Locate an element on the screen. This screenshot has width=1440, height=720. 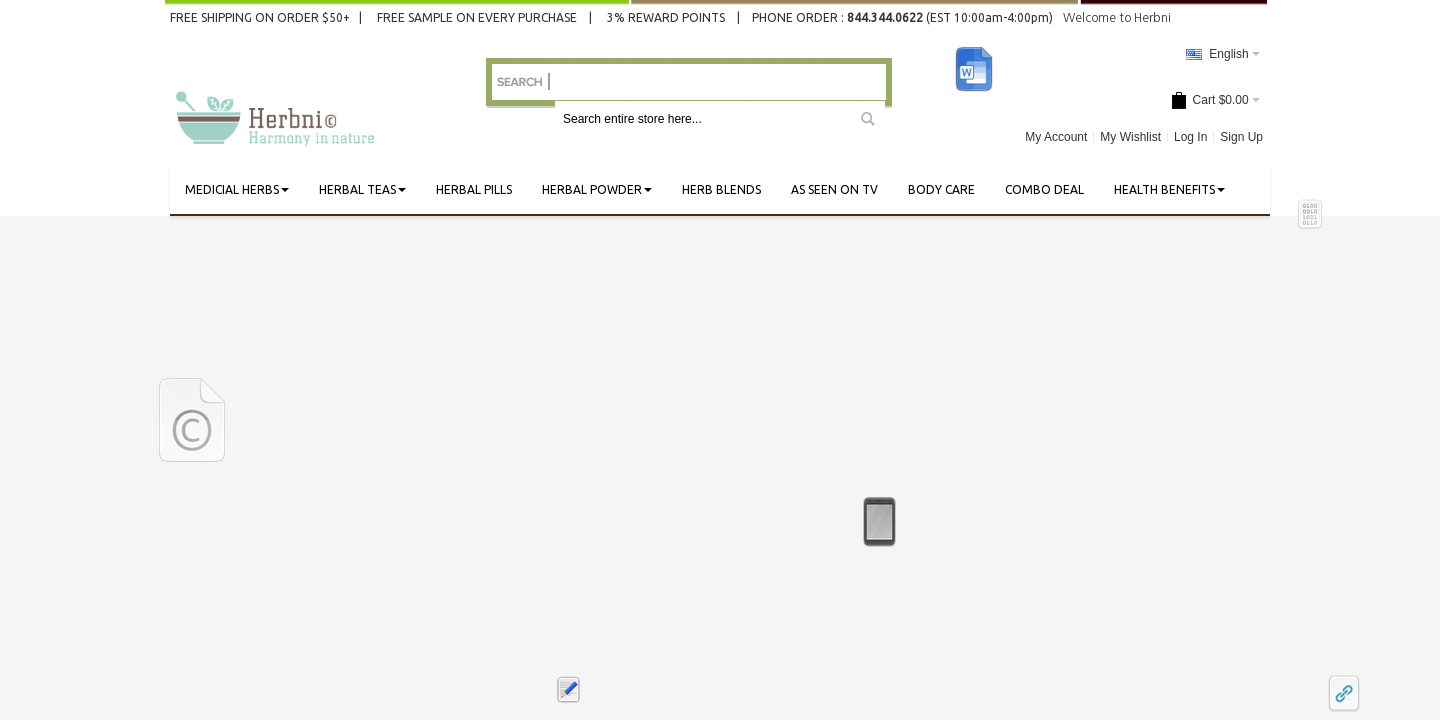
indicates a mobile device or smartphone is located at coordinates (879, 521).